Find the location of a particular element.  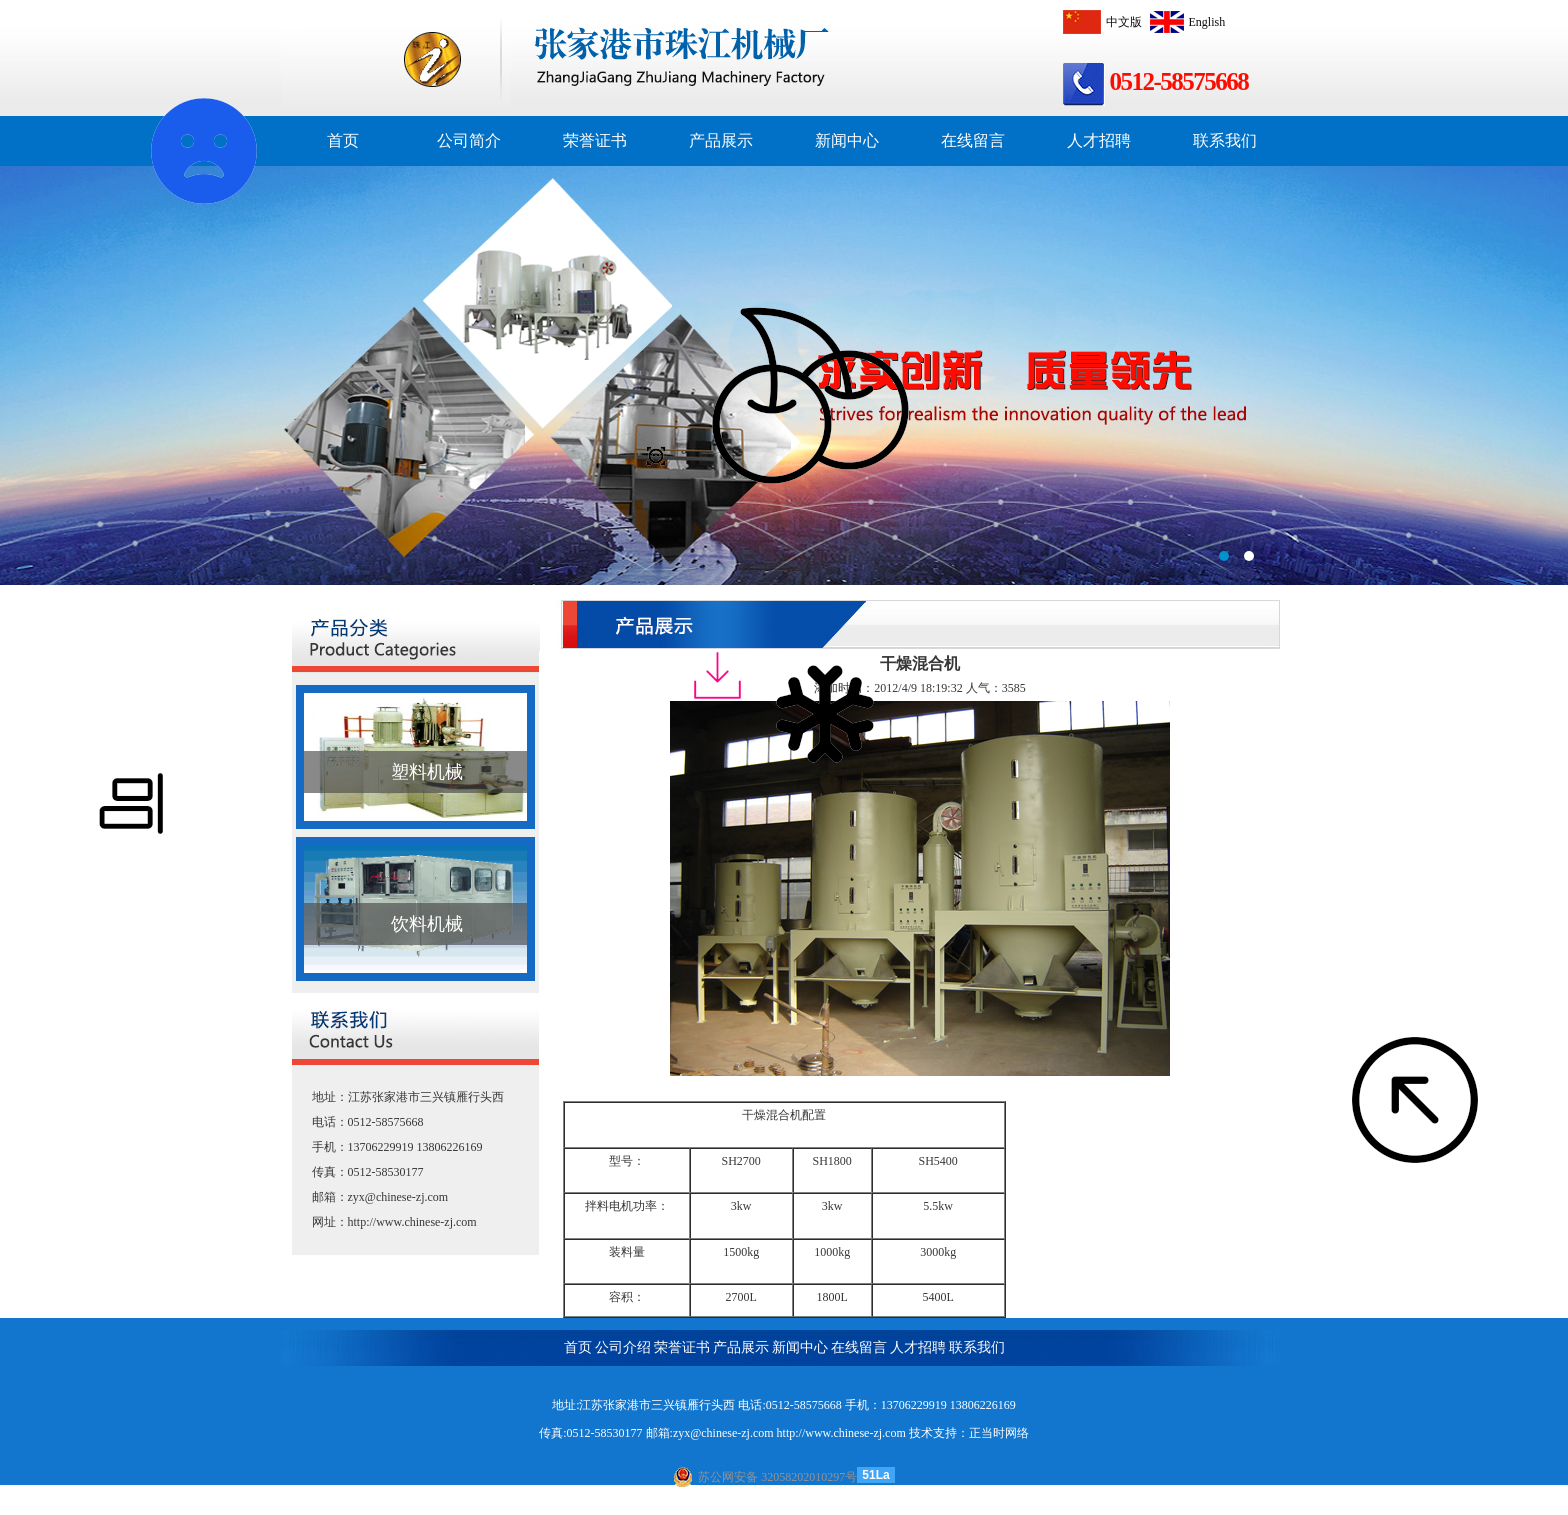

indicates fruit or produce category is located at coordinates (807, 396).